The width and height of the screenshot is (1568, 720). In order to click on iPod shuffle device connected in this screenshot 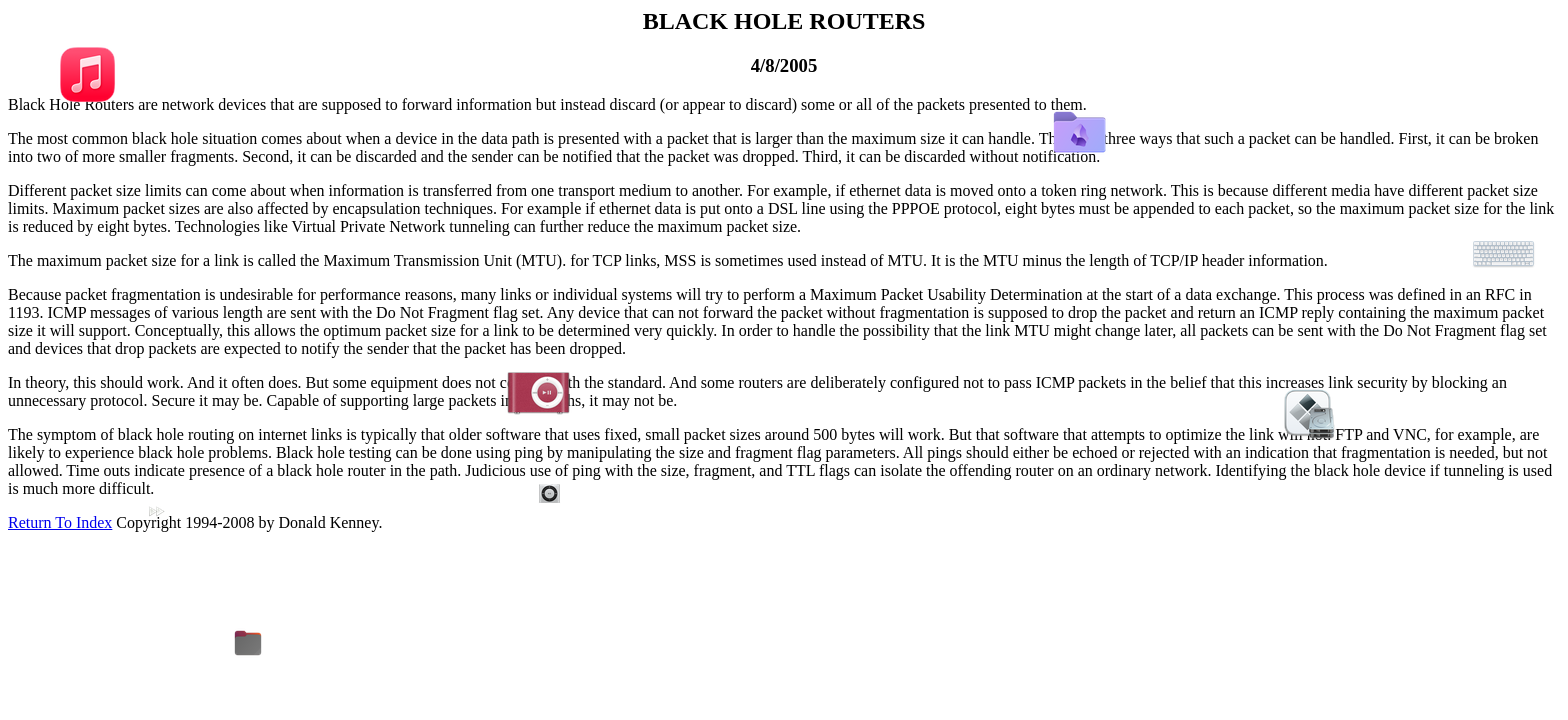, I will do `click(549, 493)`.